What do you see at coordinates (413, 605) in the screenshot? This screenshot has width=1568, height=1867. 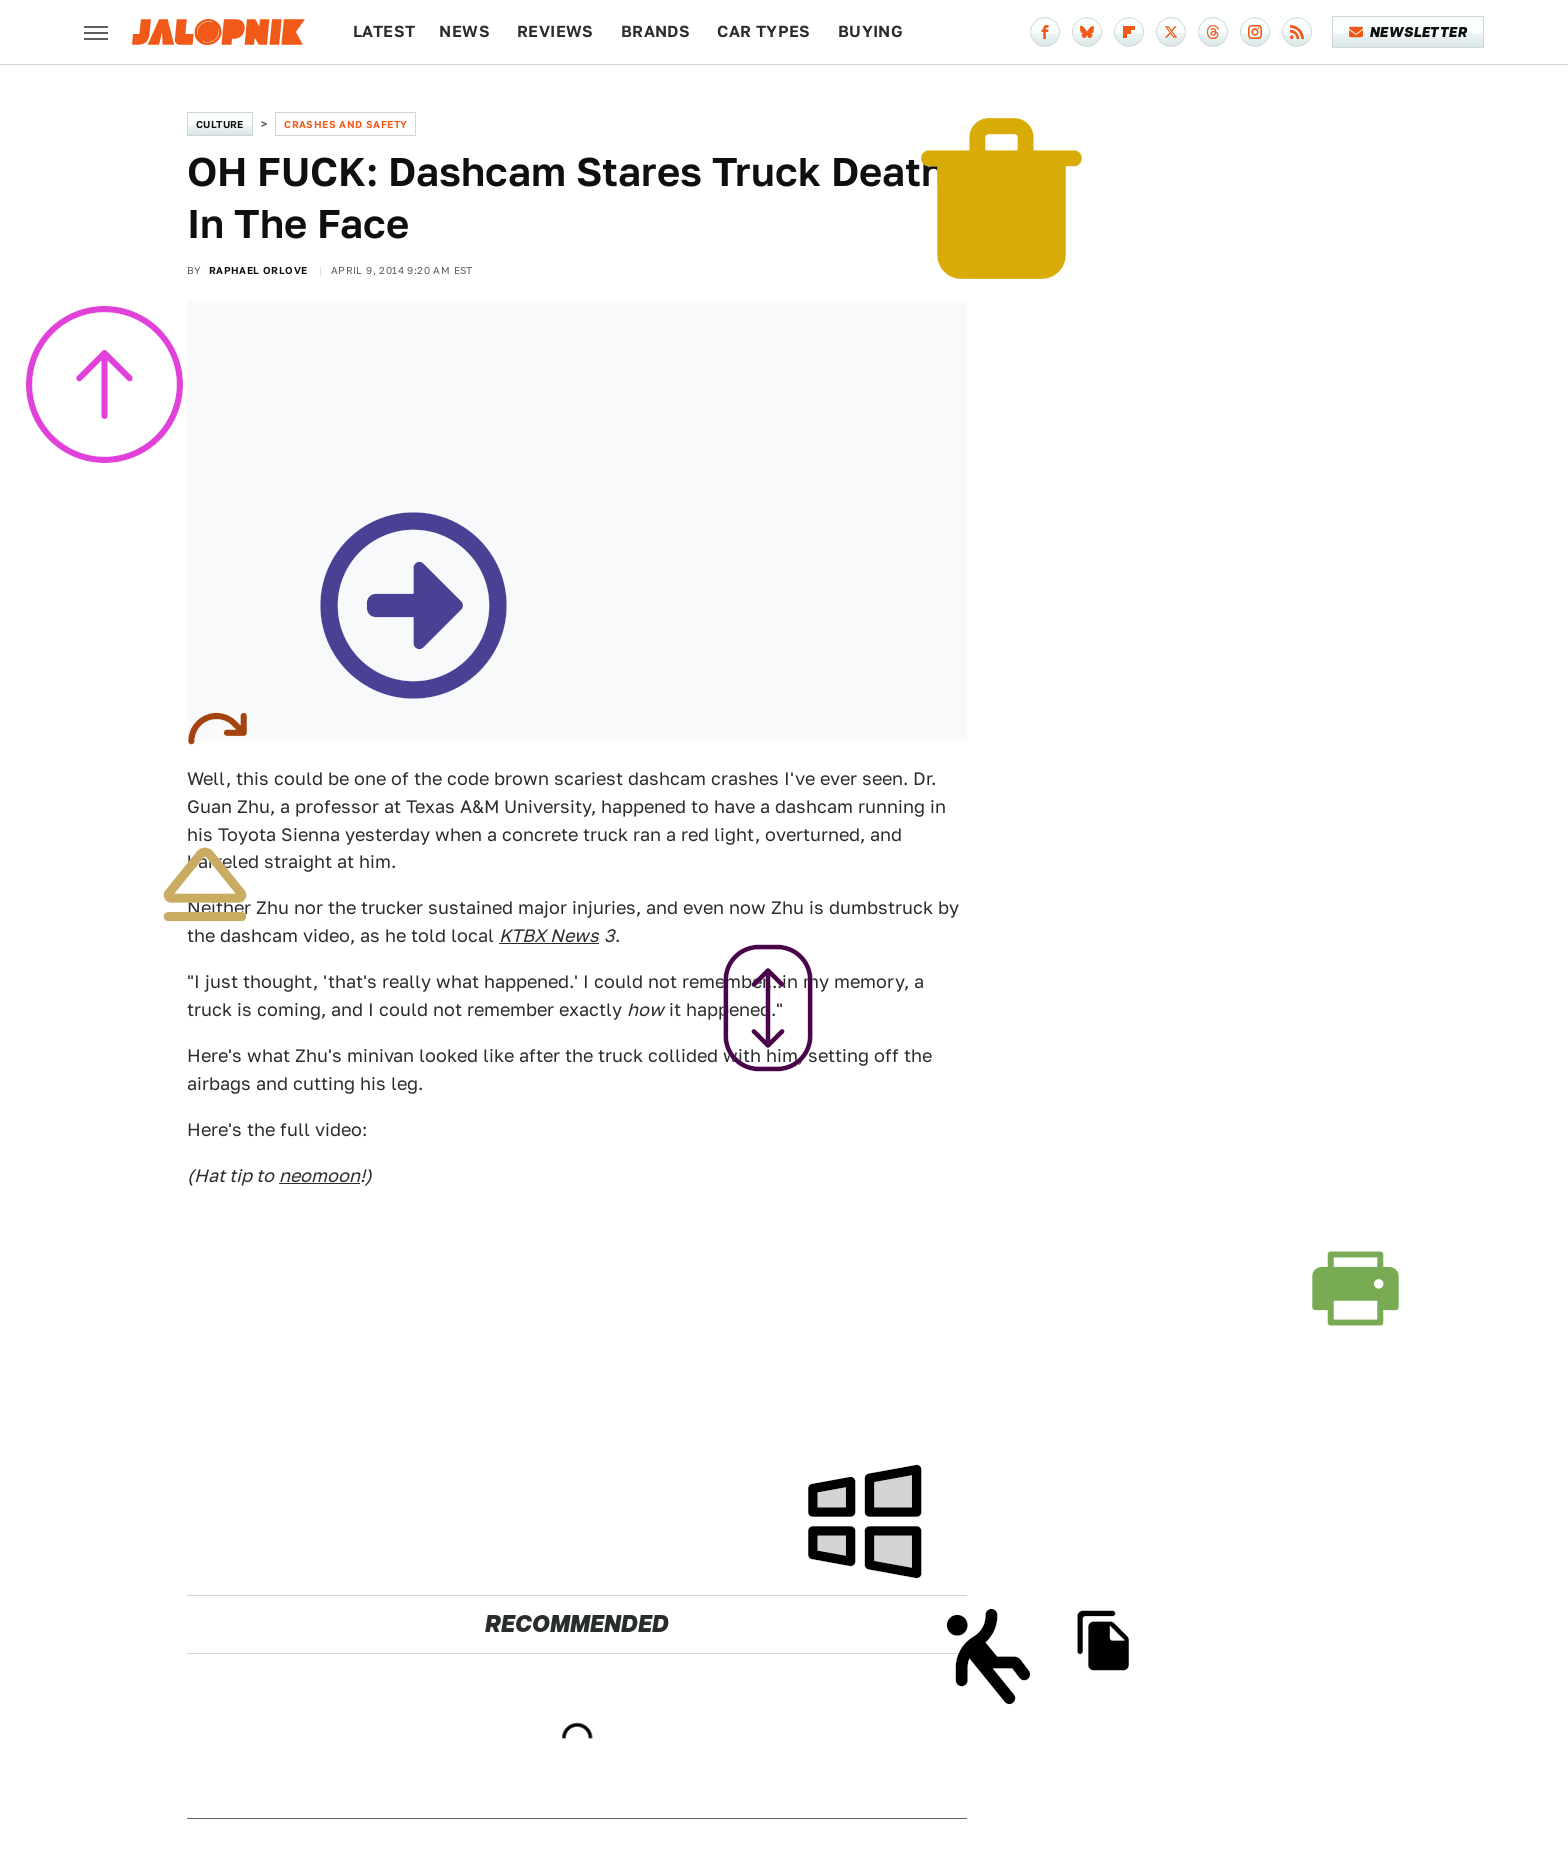 I see `go to next item or step` at bounding box center [413, 605].